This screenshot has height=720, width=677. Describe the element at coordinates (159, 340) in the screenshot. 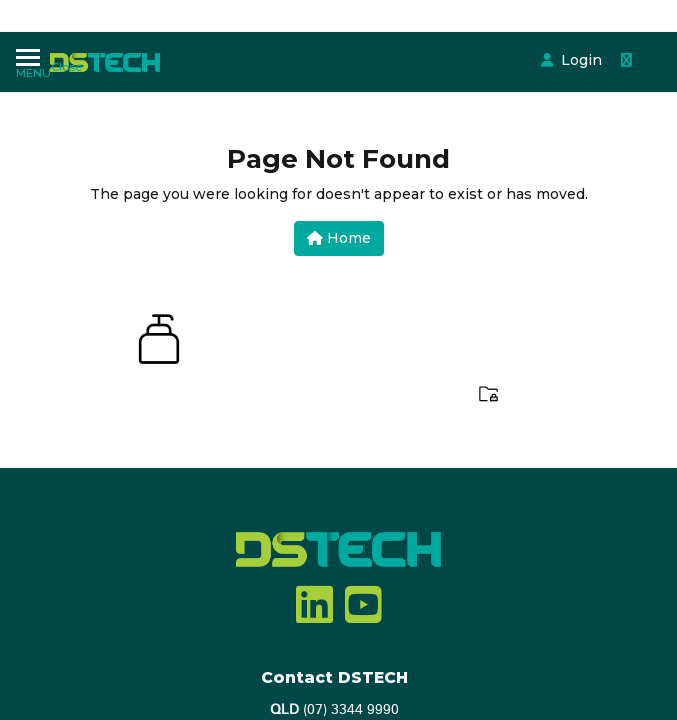

I see `access hand washing or hygiene instructions` at that location.